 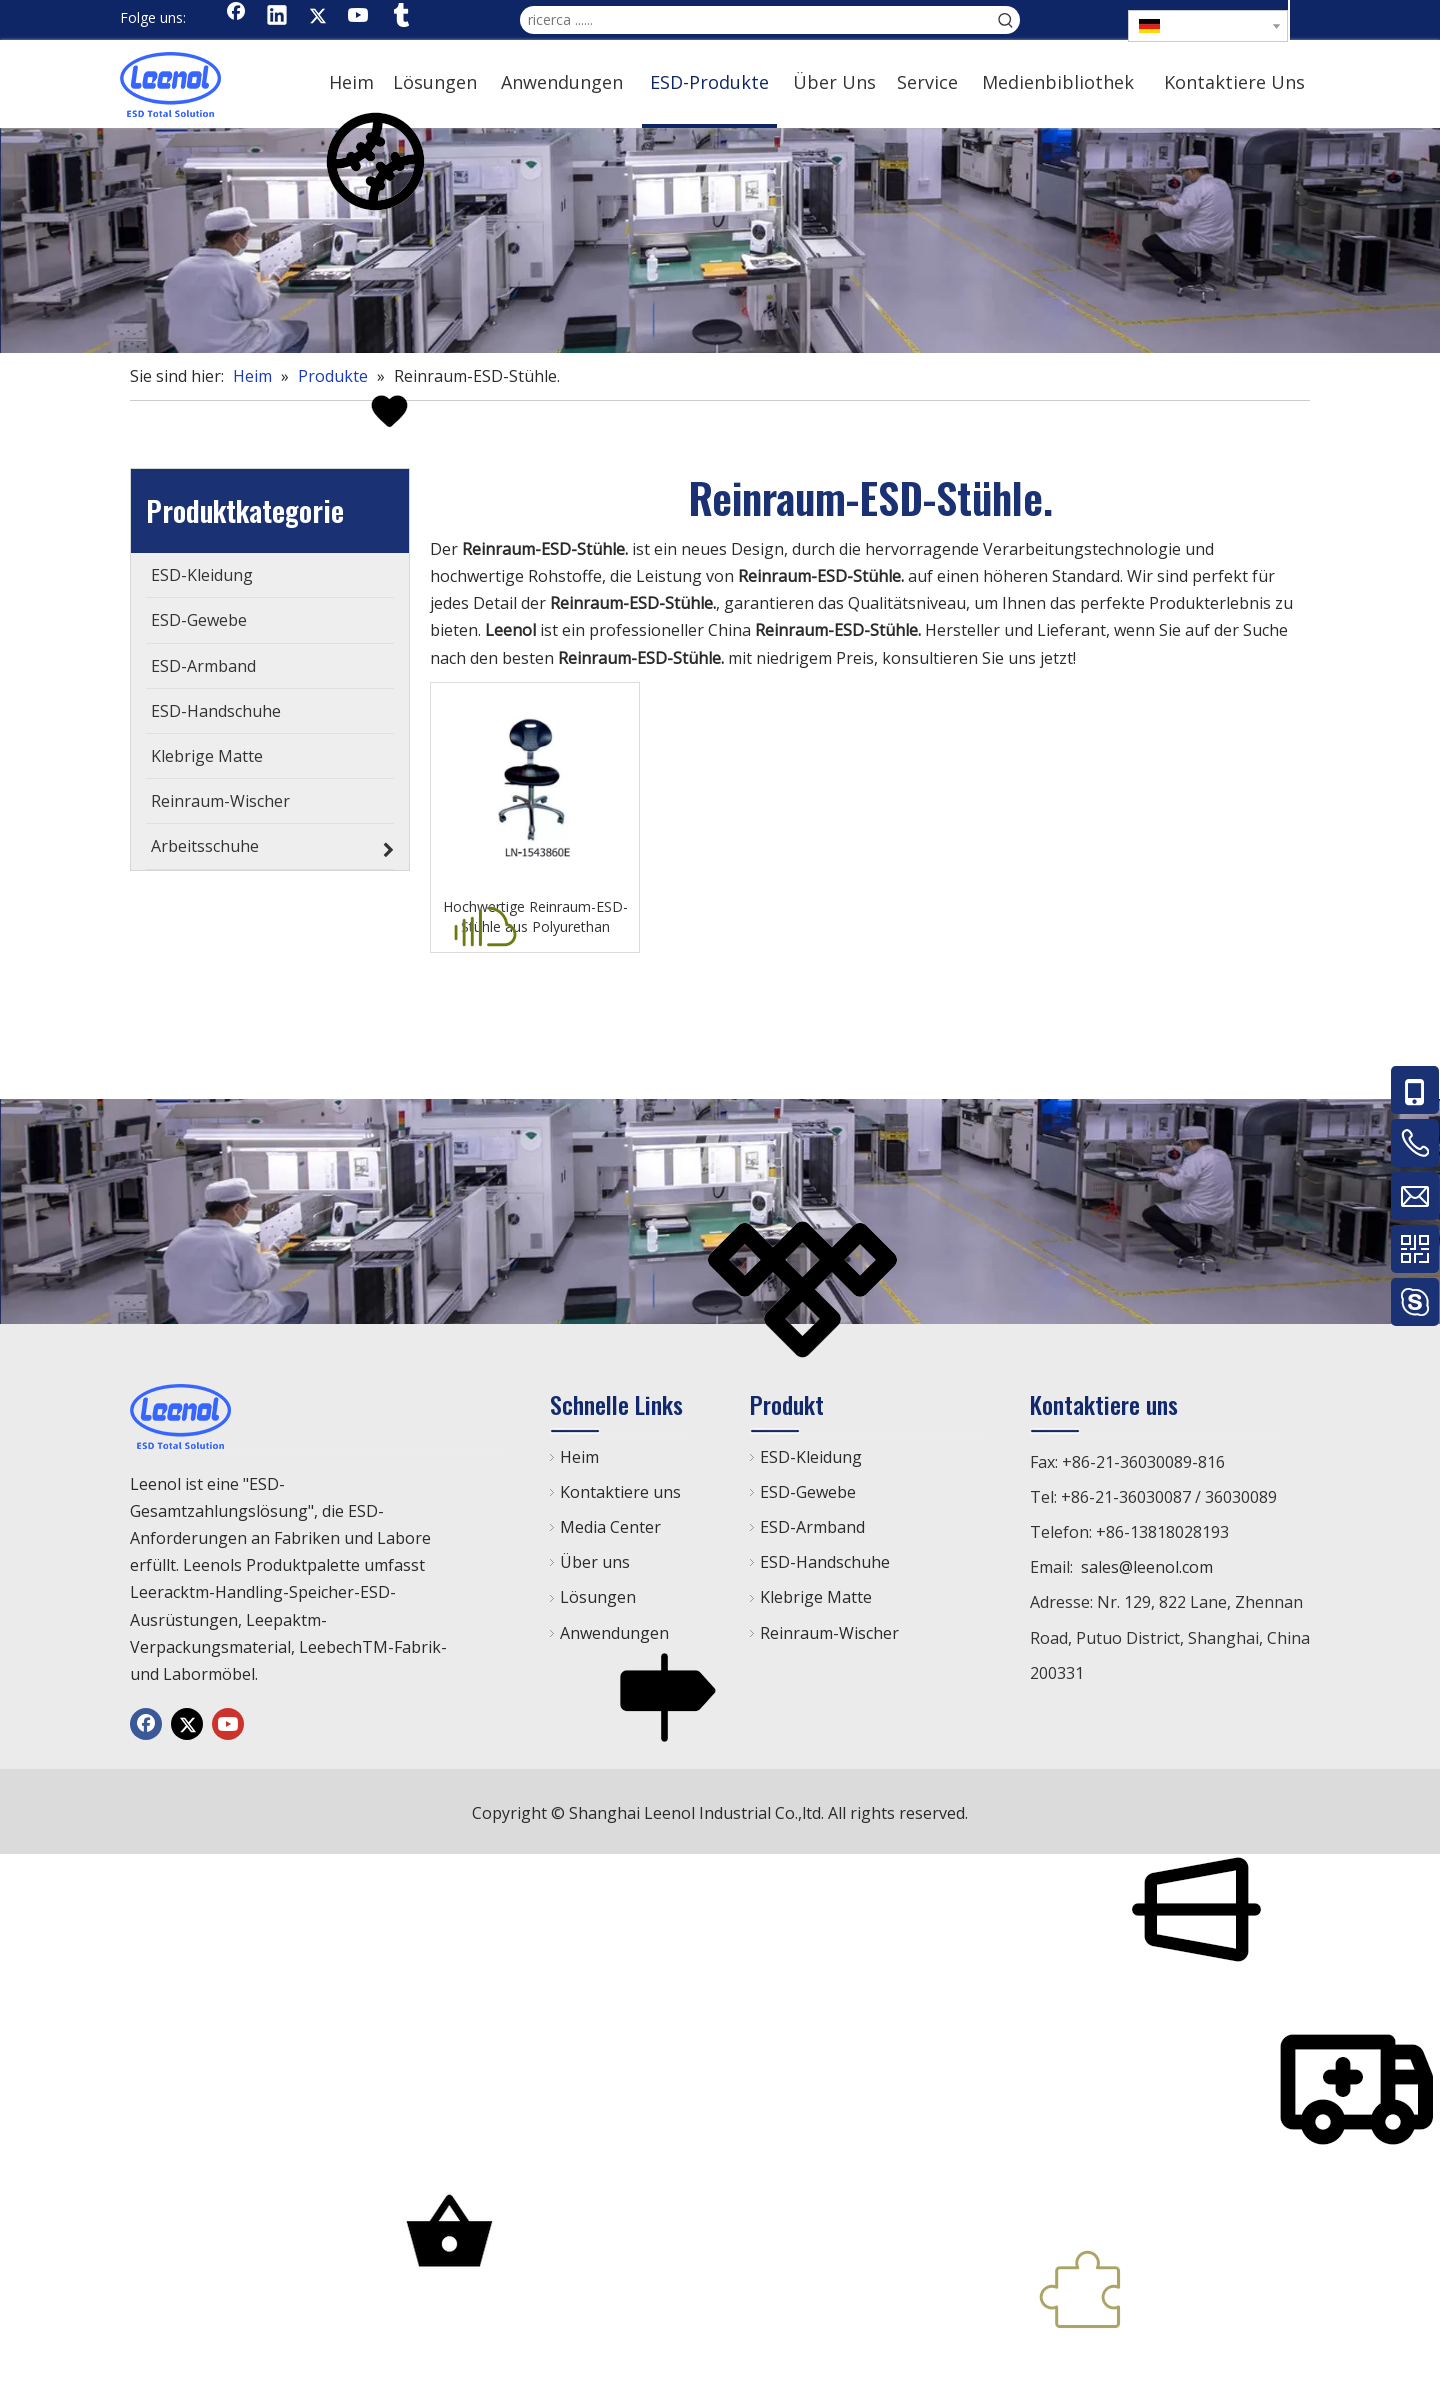 I want to click on access plugins or extensions, so click(x=1084, y=2292).